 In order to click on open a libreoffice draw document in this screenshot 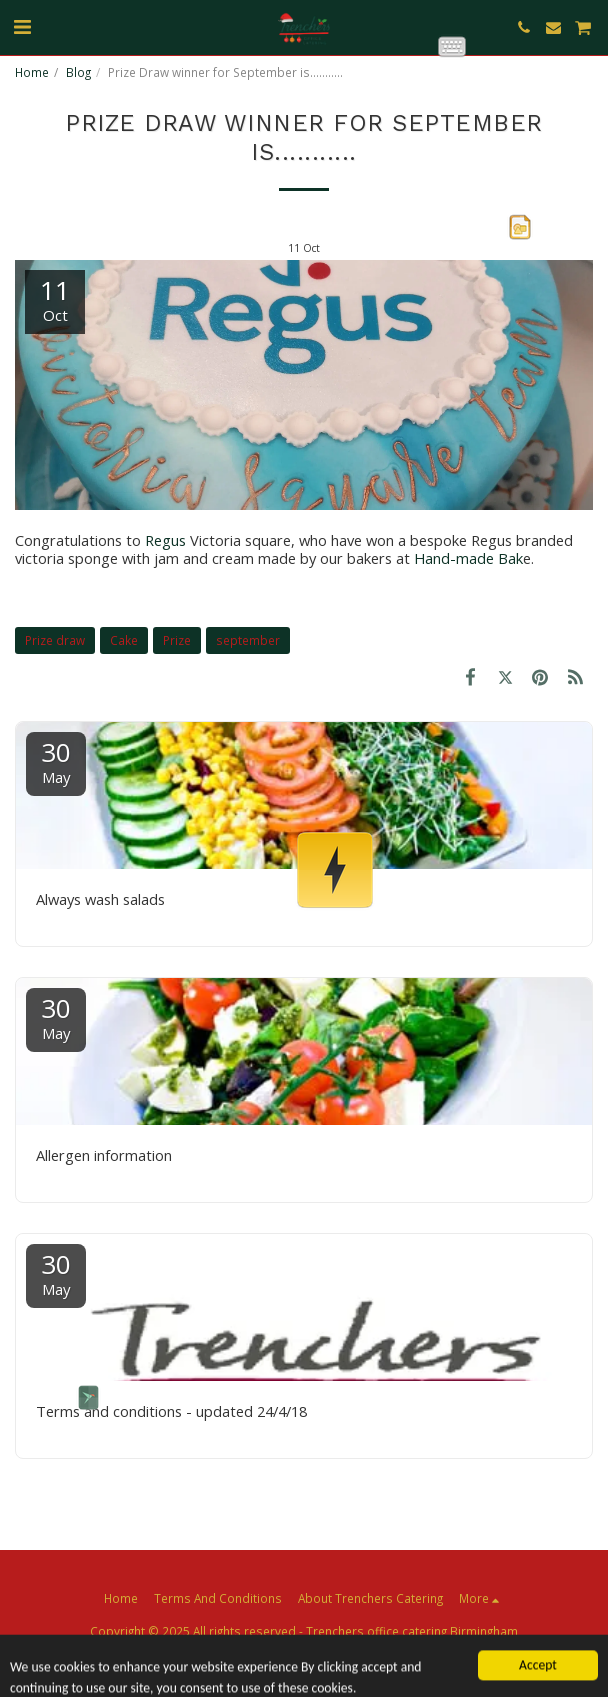, I will do `click(520, 227)`.